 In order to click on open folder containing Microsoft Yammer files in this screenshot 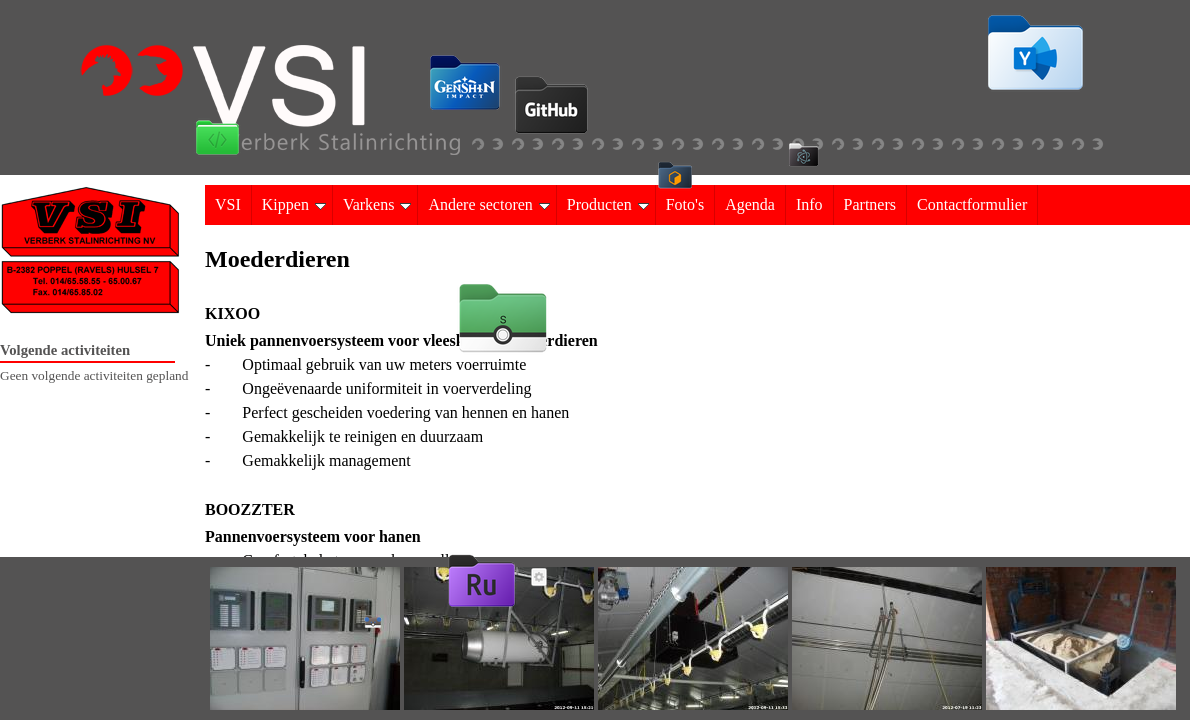, I will do `click(1035, 55)`.